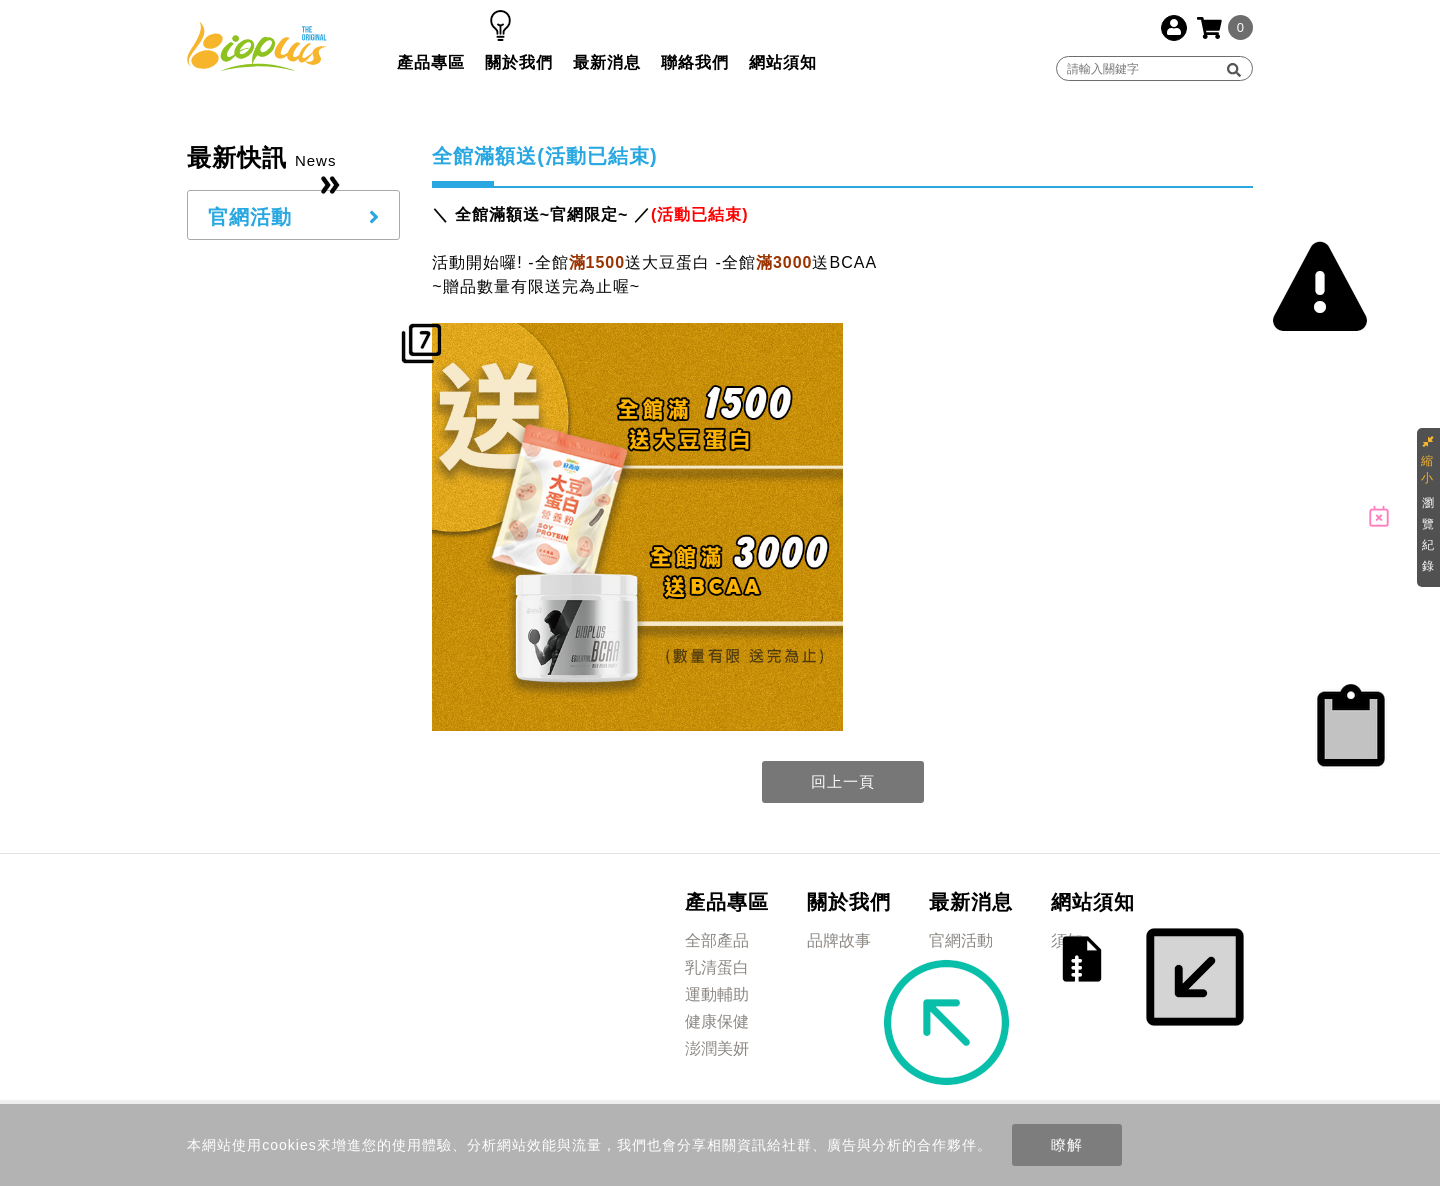 The image size is (1440, 1186). What do you see at coordinates (421, 343) in the screenshot?
I see `filter or view item 7 in a series` at bounding box center [421, 343].